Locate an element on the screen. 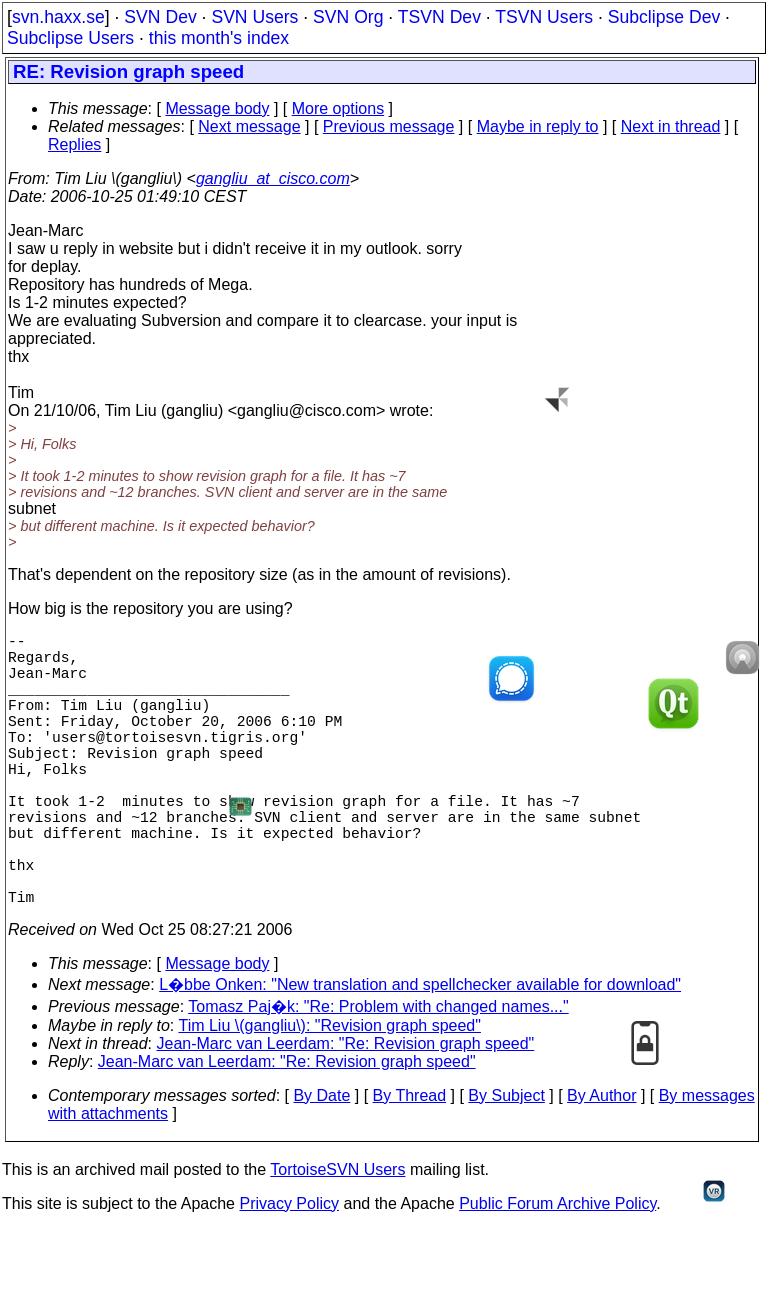 The height and width of the screenshot is (1297, 768). open qt linguist translation tool is located at coordinates (673, 703).